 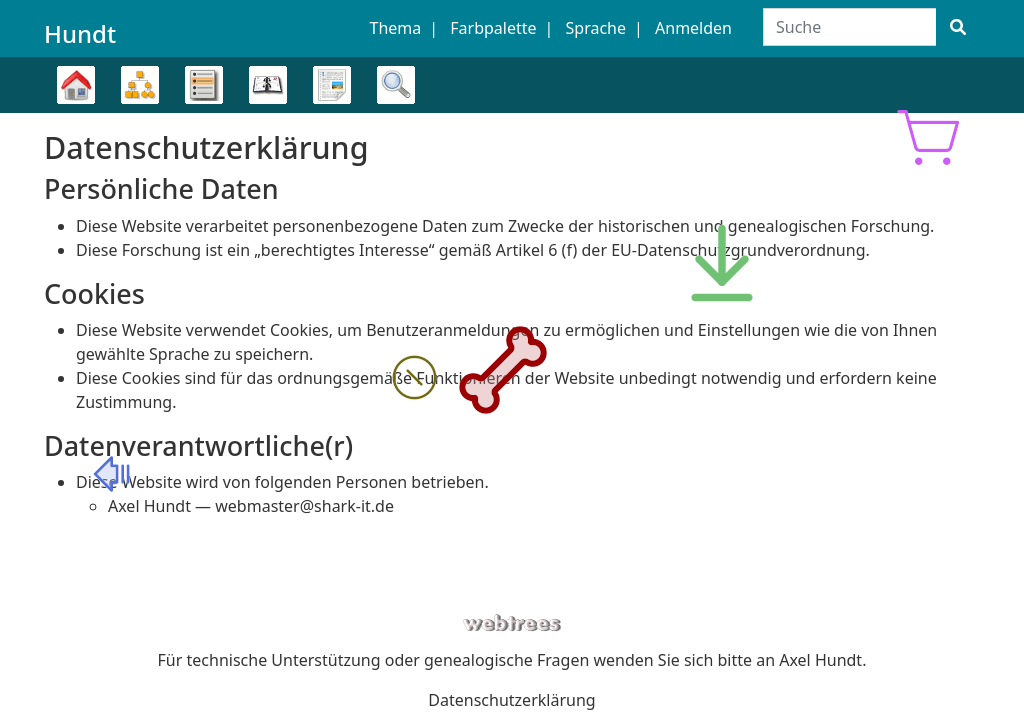 I want to click on indicates a prohibited or restricted action, so click(x=414, y=377).